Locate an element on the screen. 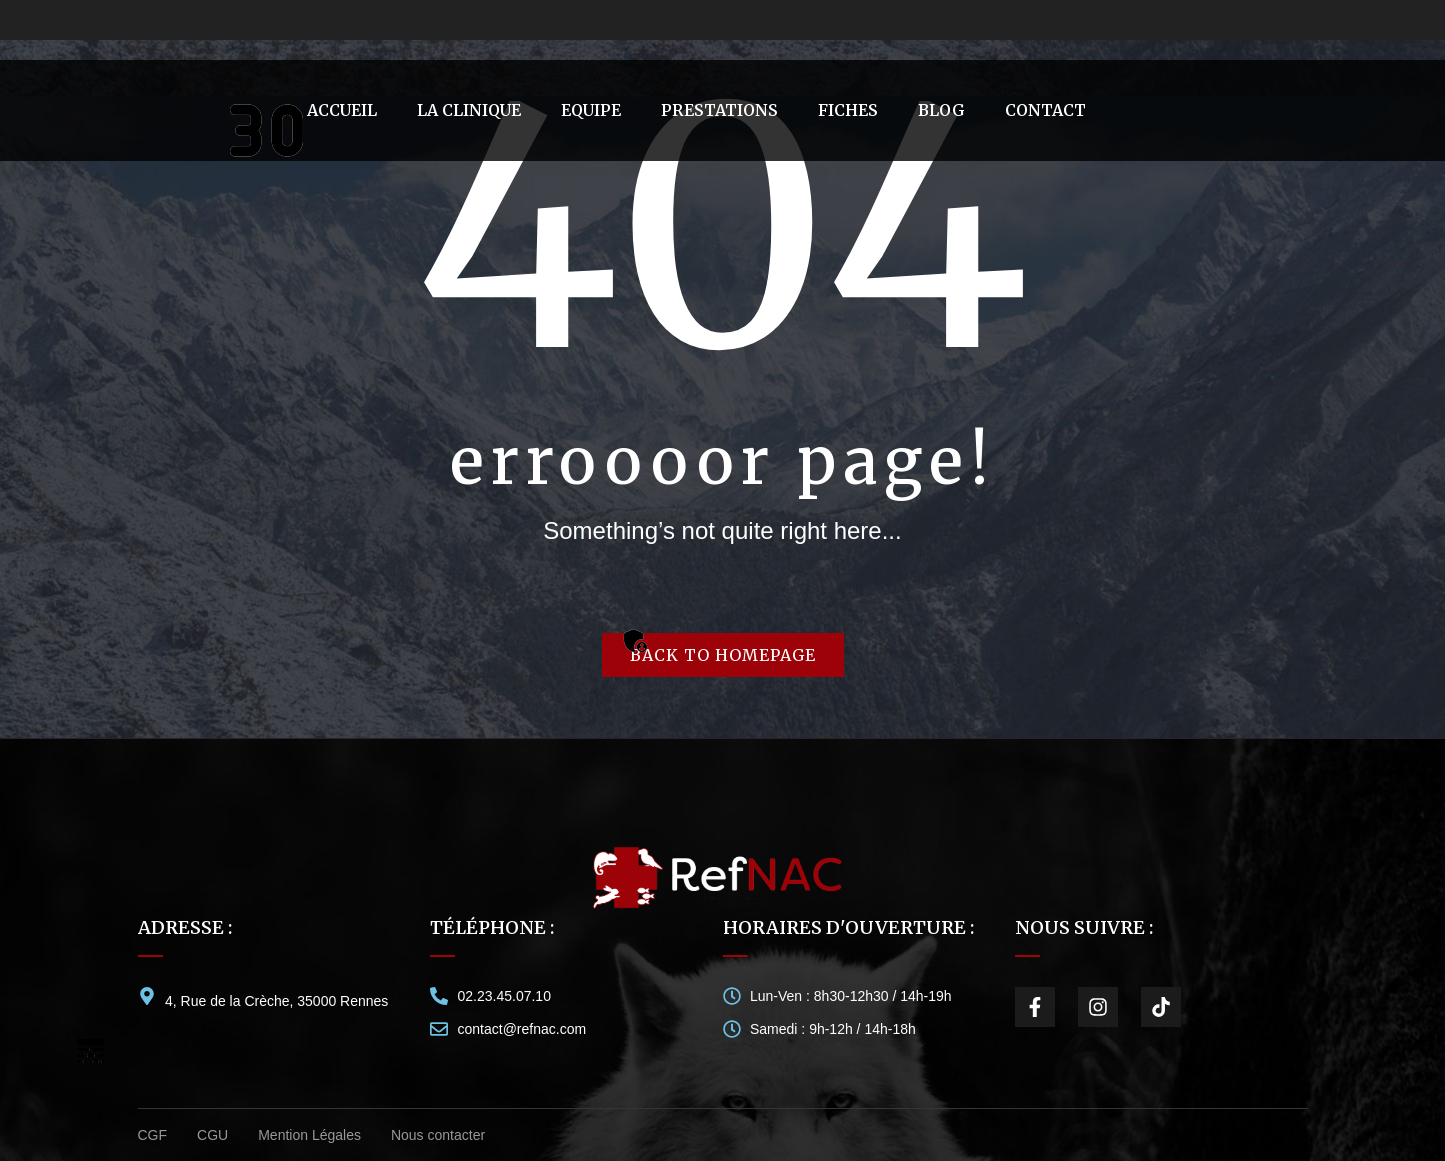 Image resolution: width=1445 pixels, height=1161 pixels. adjust text line spacing or density is located at coordinates (91, 1051).